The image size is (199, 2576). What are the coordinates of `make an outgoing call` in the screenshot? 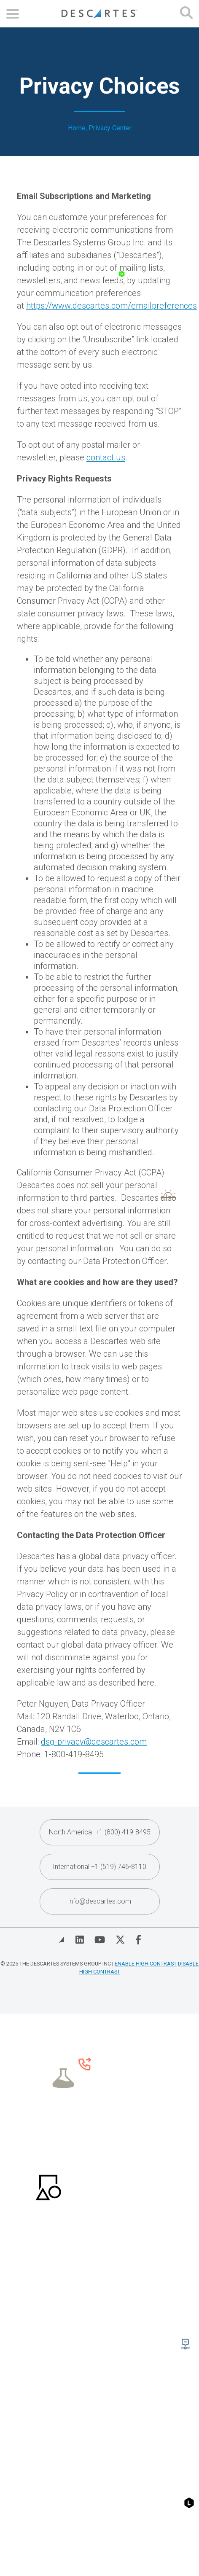 It's located at (85, 2064).